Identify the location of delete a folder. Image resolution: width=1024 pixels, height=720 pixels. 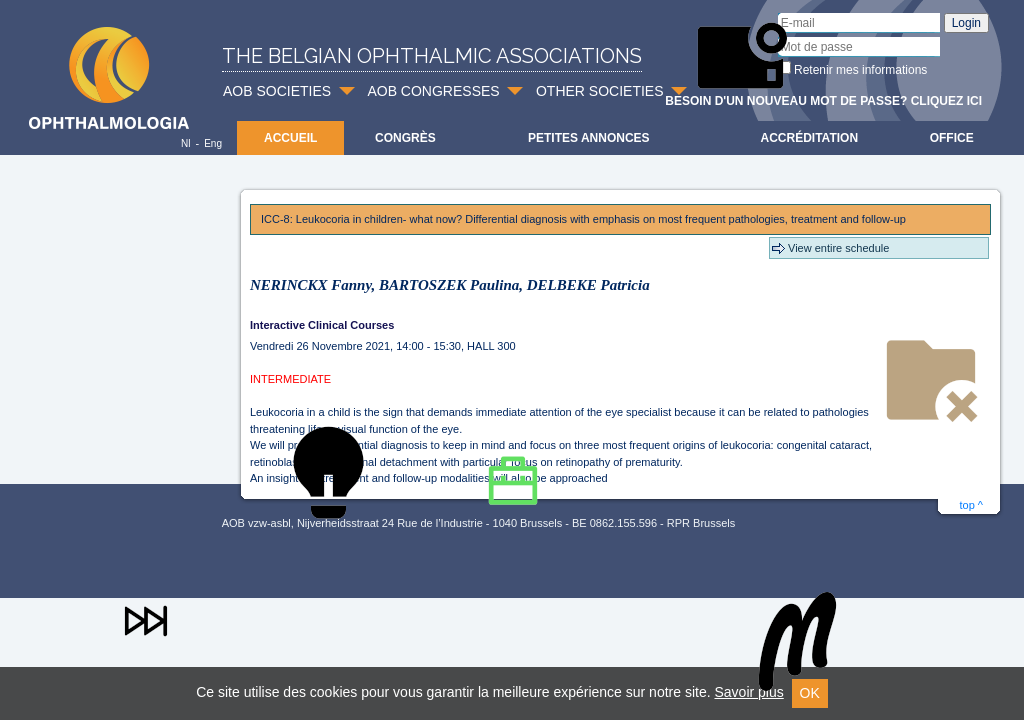
(931, 380).